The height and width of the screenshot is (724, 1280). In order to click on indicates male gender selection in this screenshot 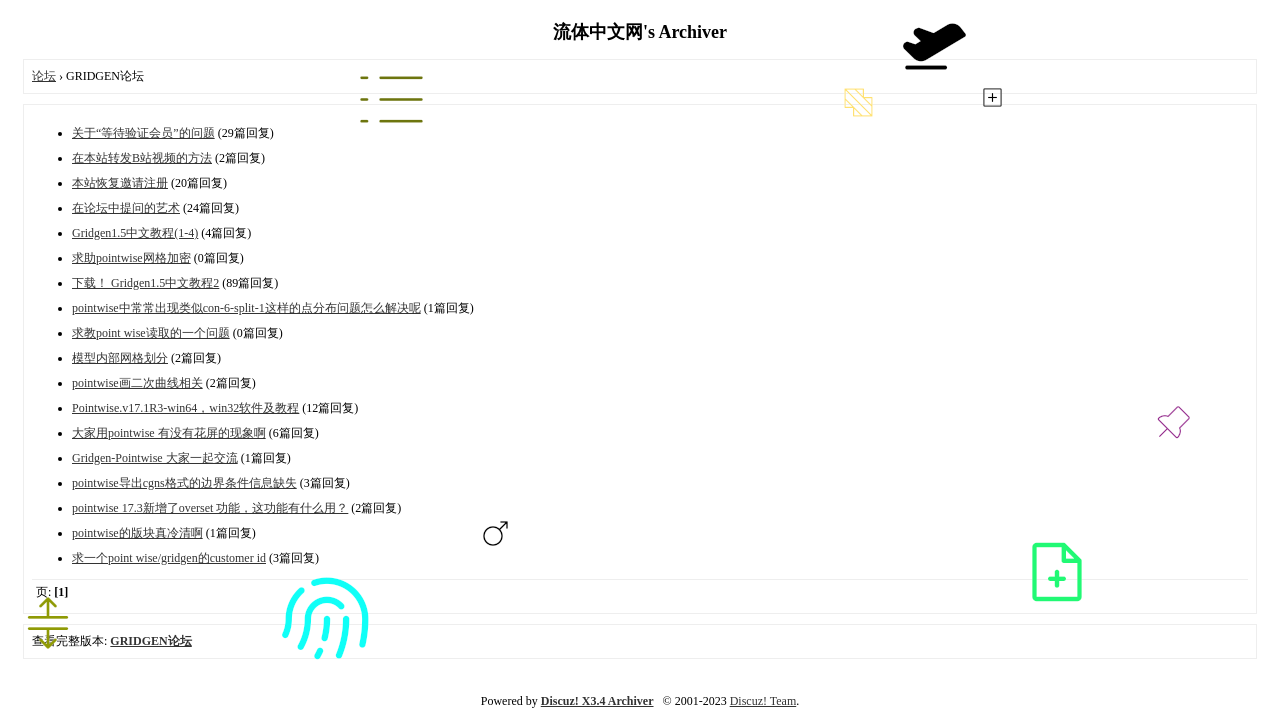, I will do `click(496, 533)`.